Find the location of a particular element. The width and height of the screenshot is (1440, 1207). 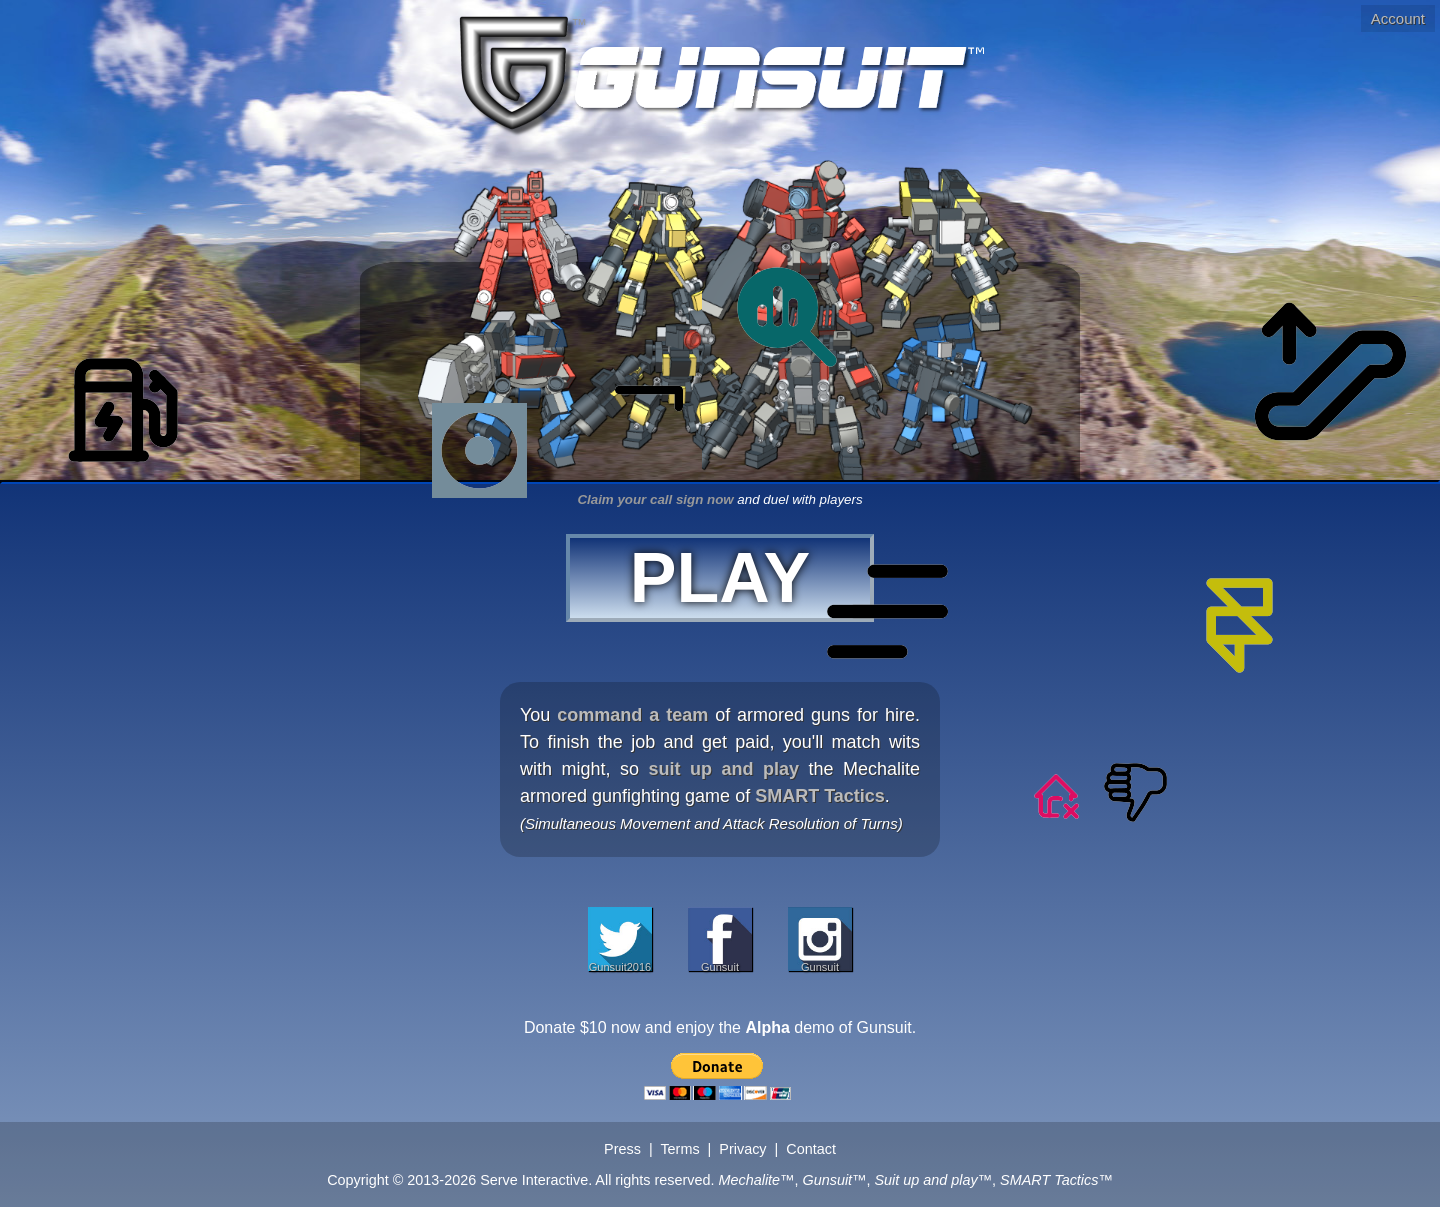

dislike or downvote content is located at coordinates (1135, 792).